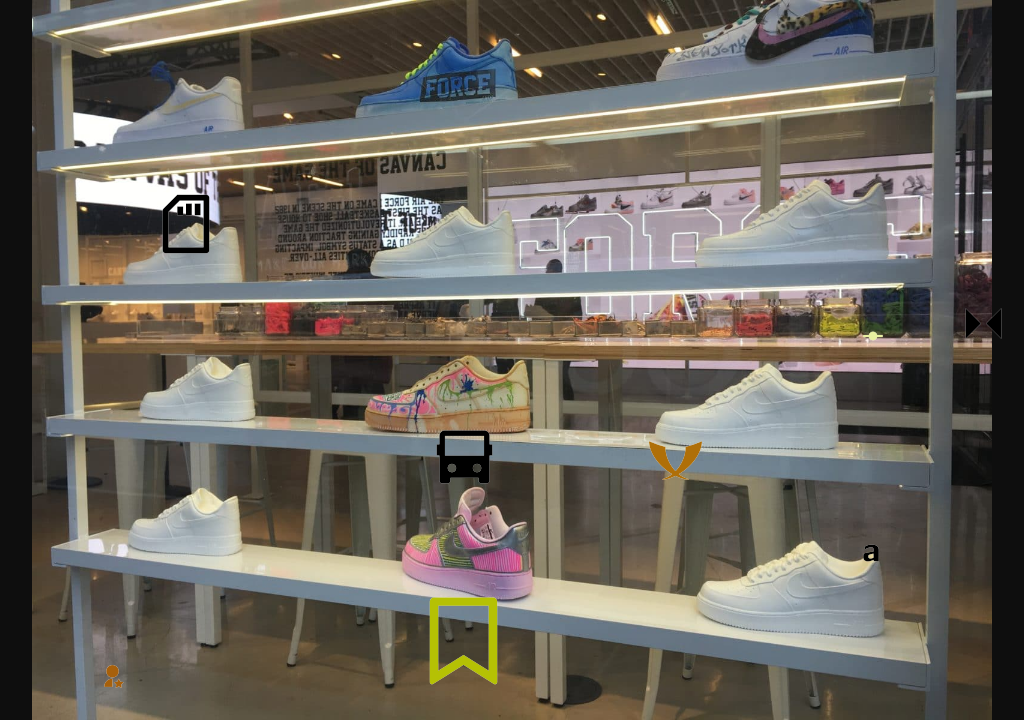 The image size is (1024, 720). What do you see at coordinates (871, 553) in the screenshot?
I see `amilia brand logo` at bounding box center [871, 553].